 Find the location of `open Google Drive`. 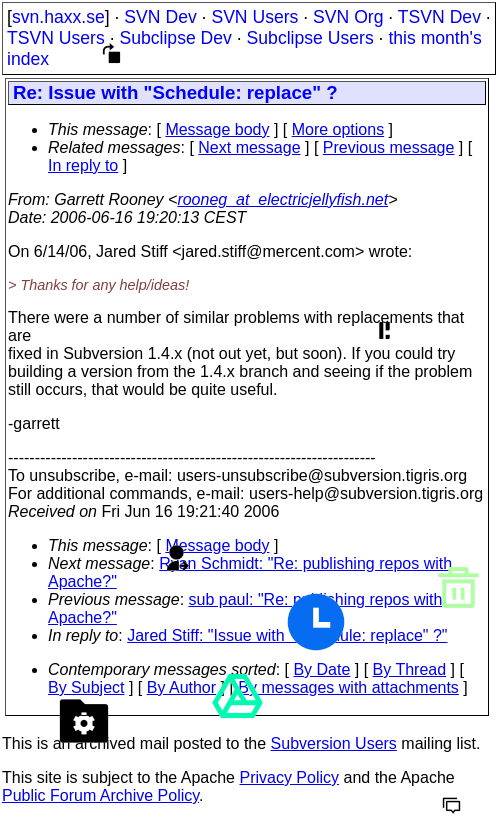

open Google Drive is located at coordinates (237, 696).